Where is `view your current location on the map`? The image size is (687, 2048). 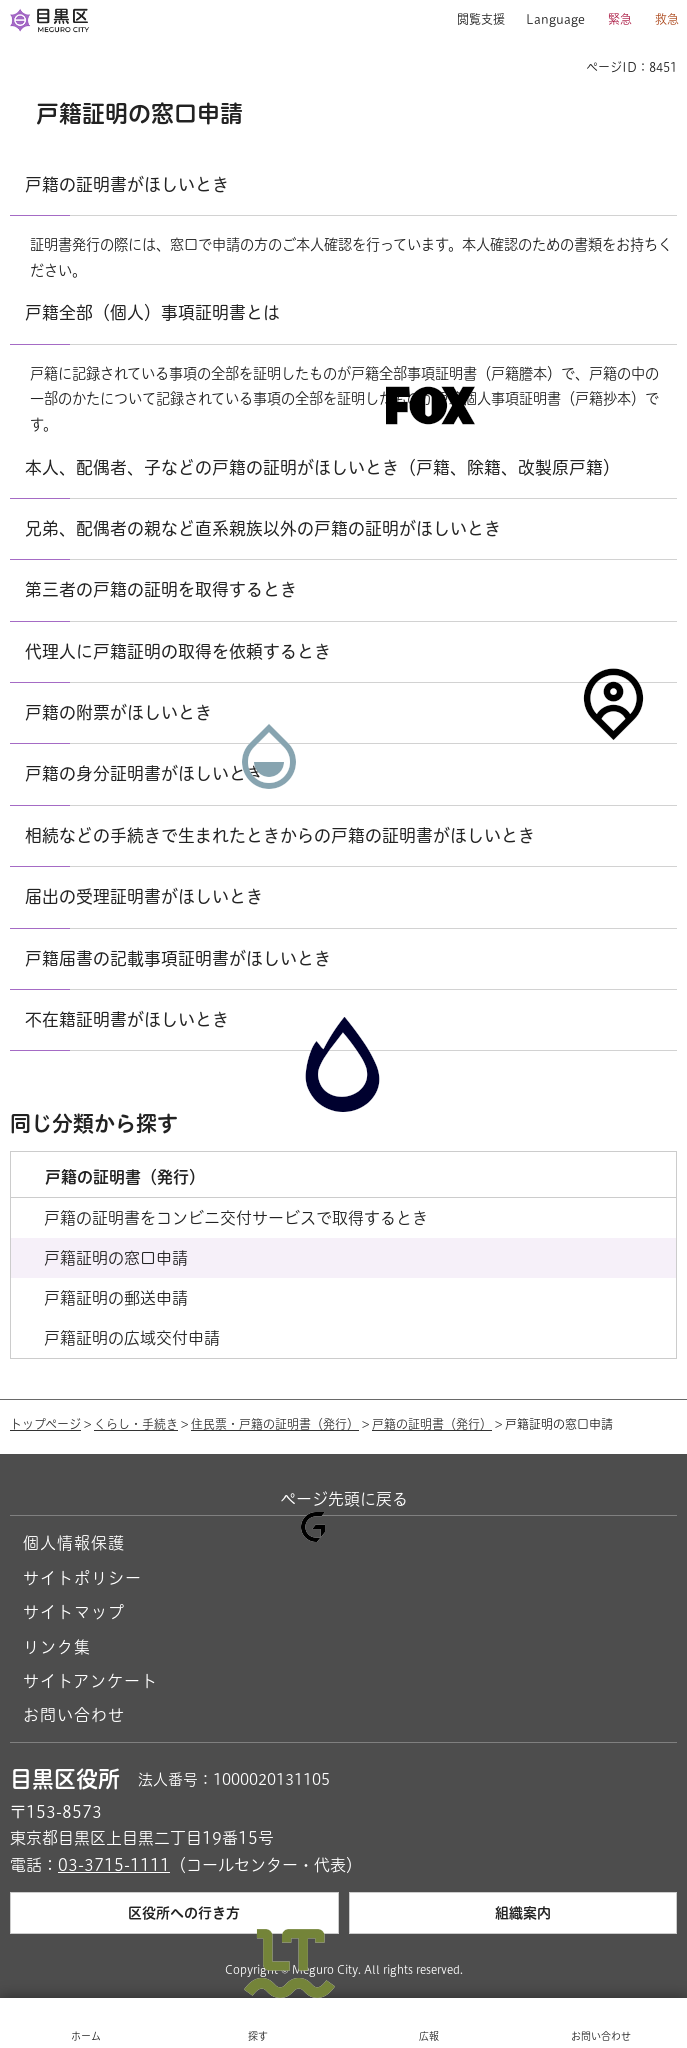
view your current location on the map is located at coordinates (613, 701).